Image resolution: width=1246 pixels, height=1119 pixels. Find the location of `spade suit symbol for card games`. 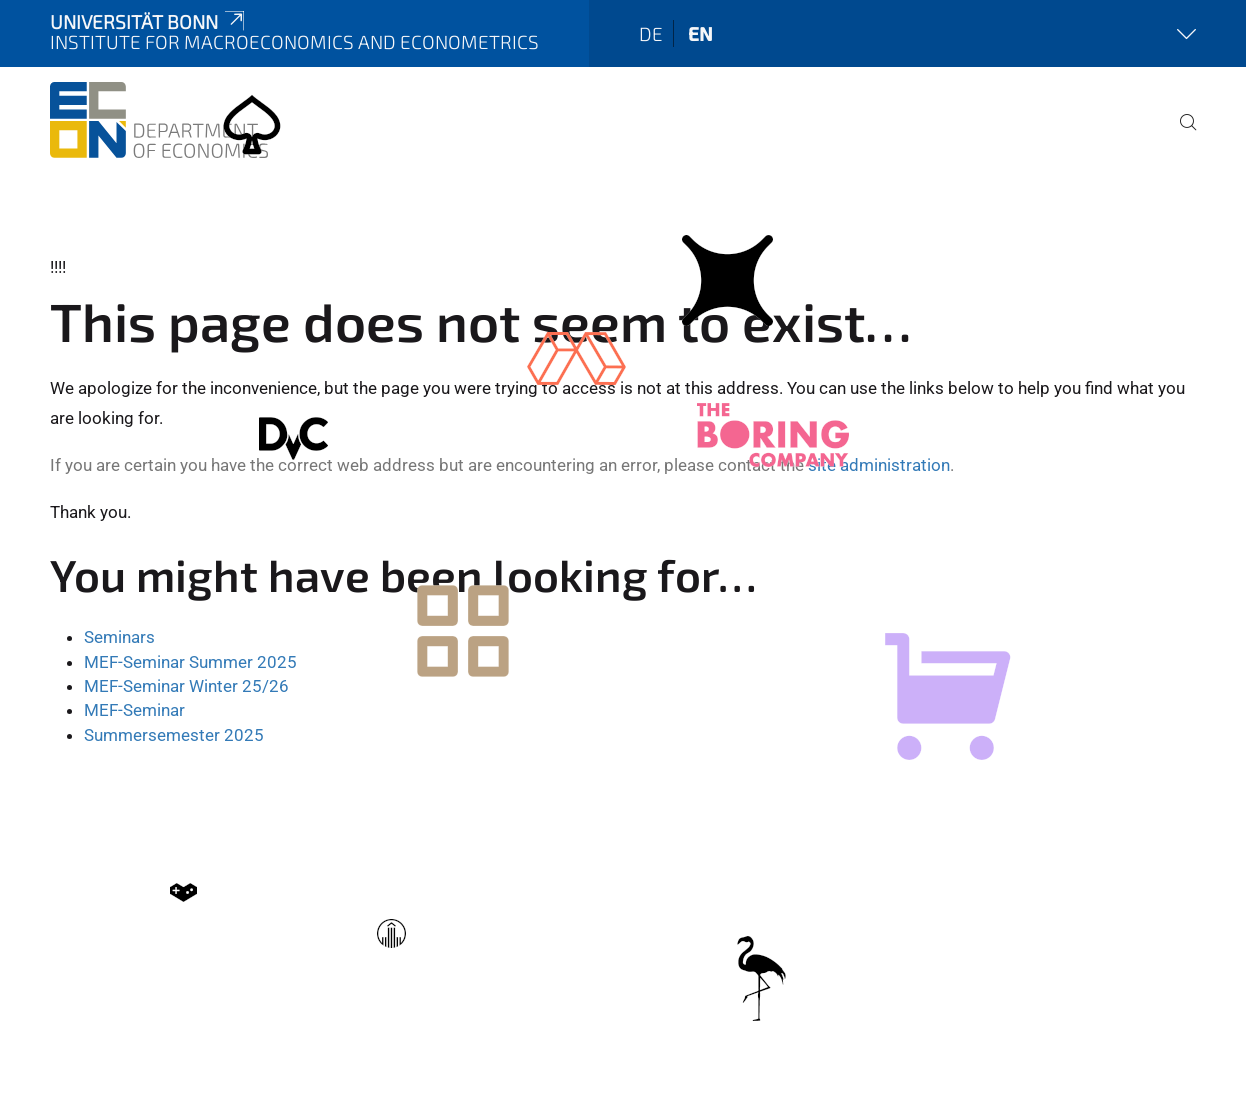

spade suit symbol for card games is located at coordinates (252, 126).